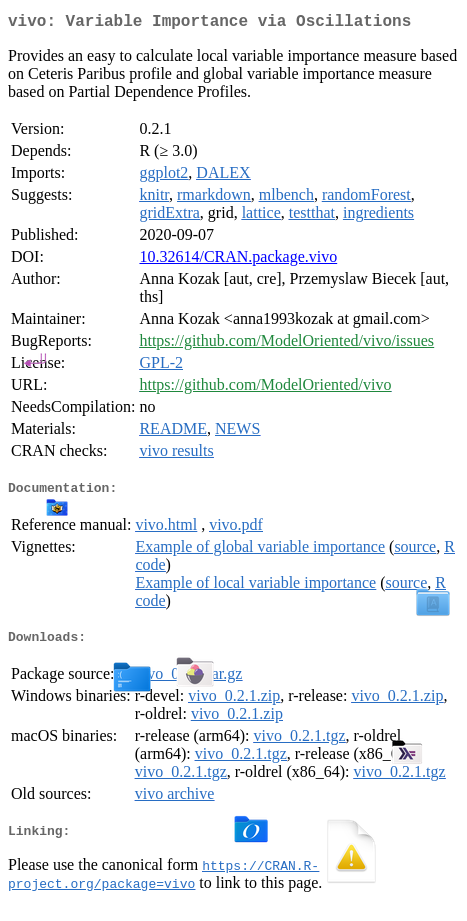 The image size is (467, 921). What do you see at coordinates (57, 508) in the screenshot?
I see `open brawl stars game folder` at bounding box center [57, 508].